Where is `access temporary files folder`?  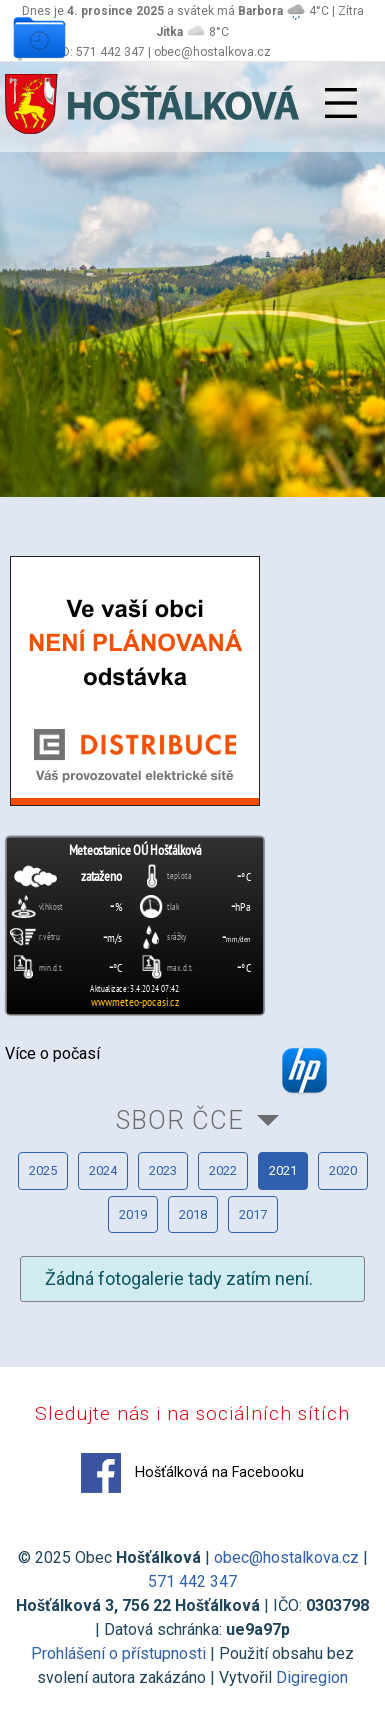
access temporary files folder is located at coordinates (39, 37).